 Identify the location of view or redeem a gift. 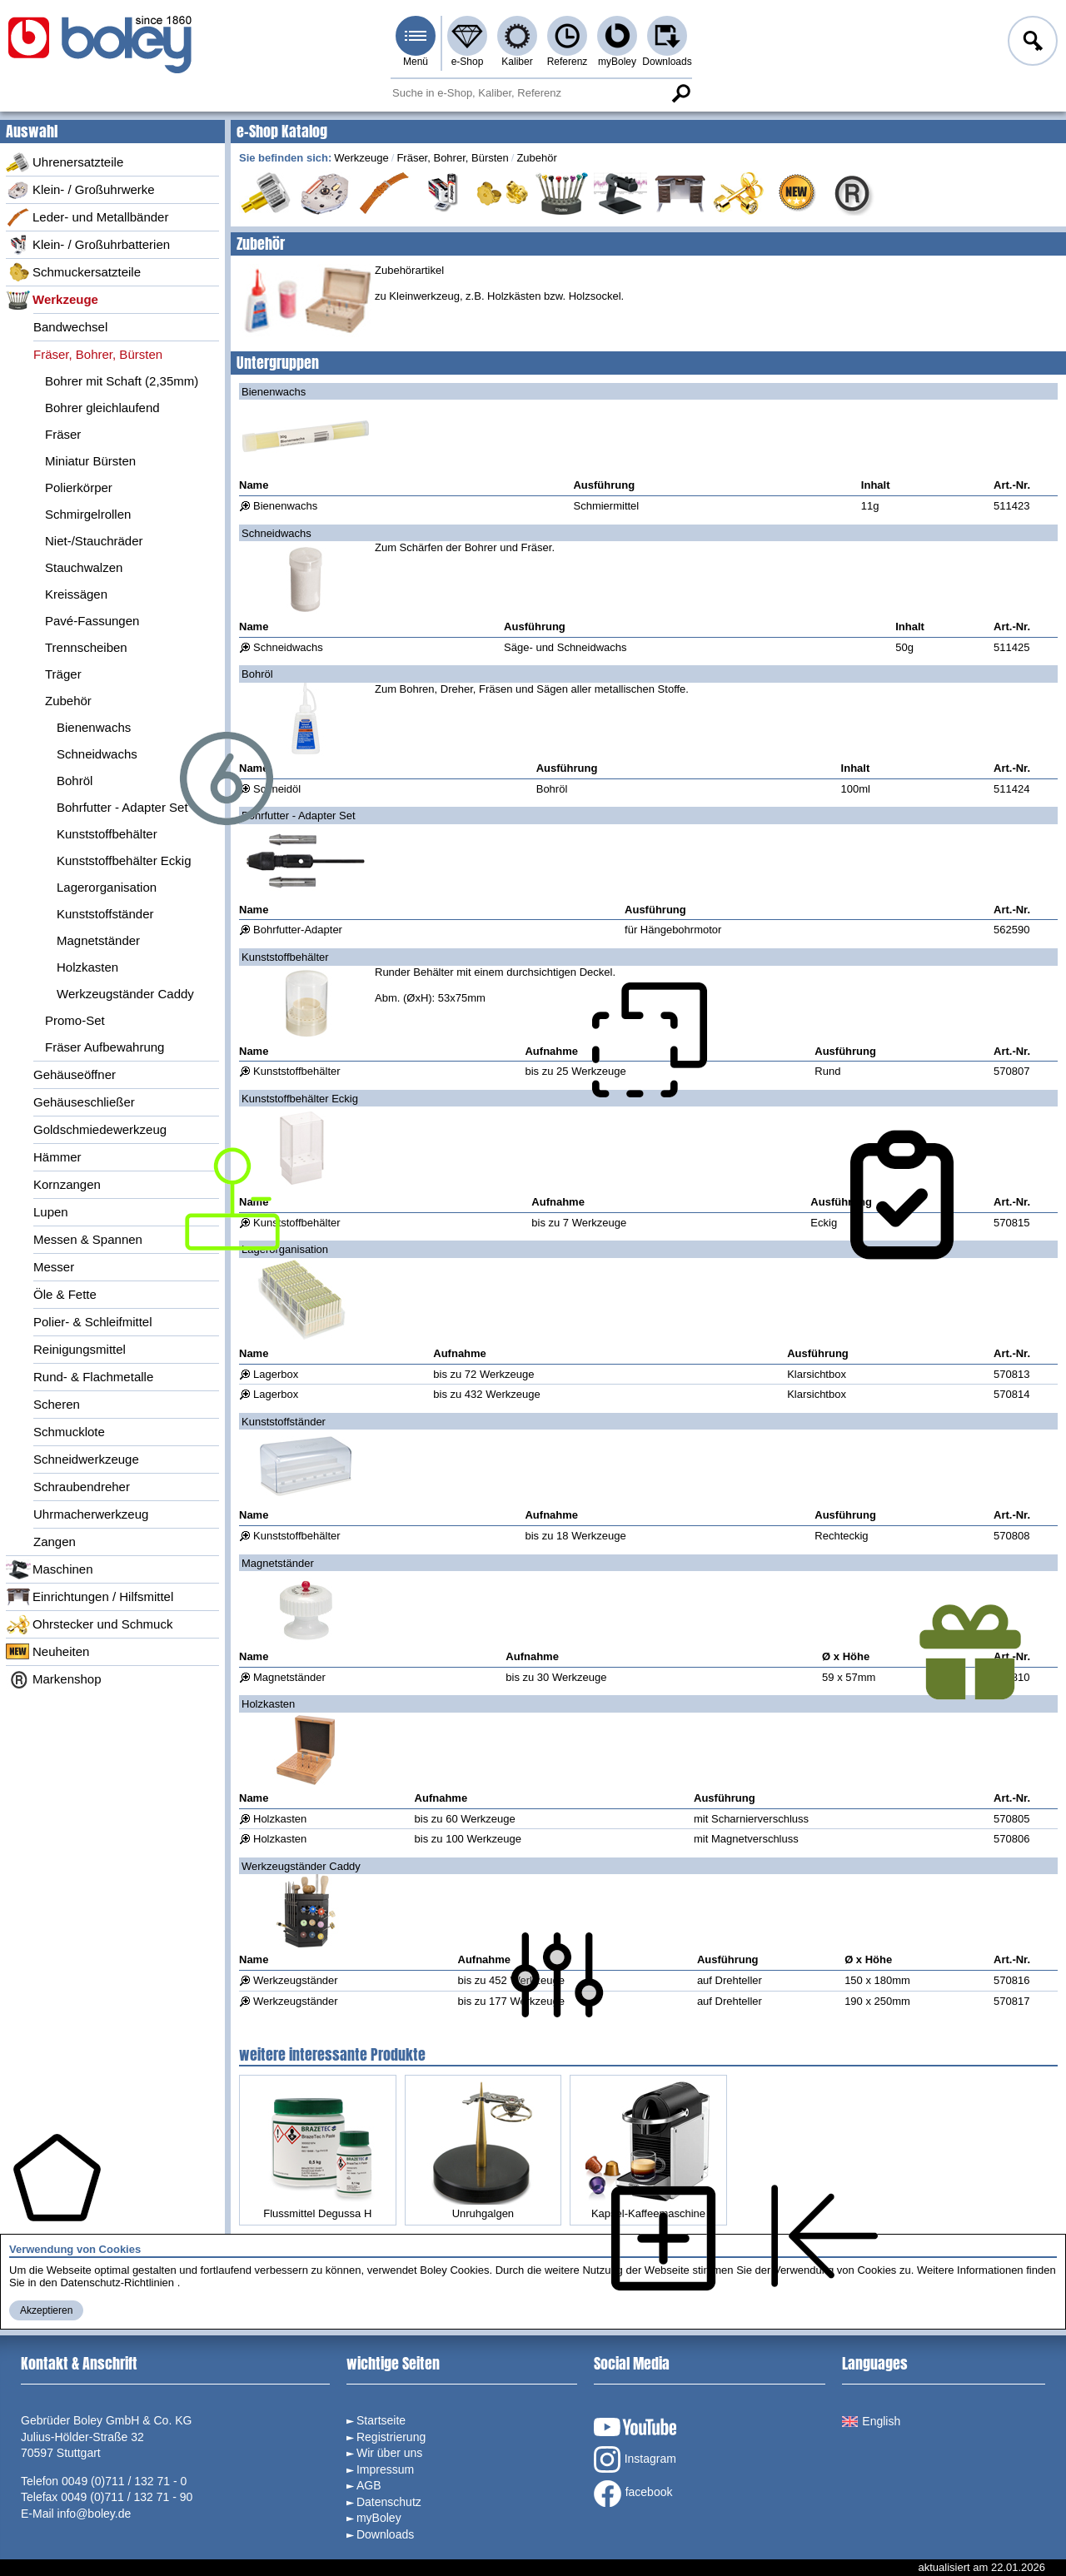
(970, 1655).